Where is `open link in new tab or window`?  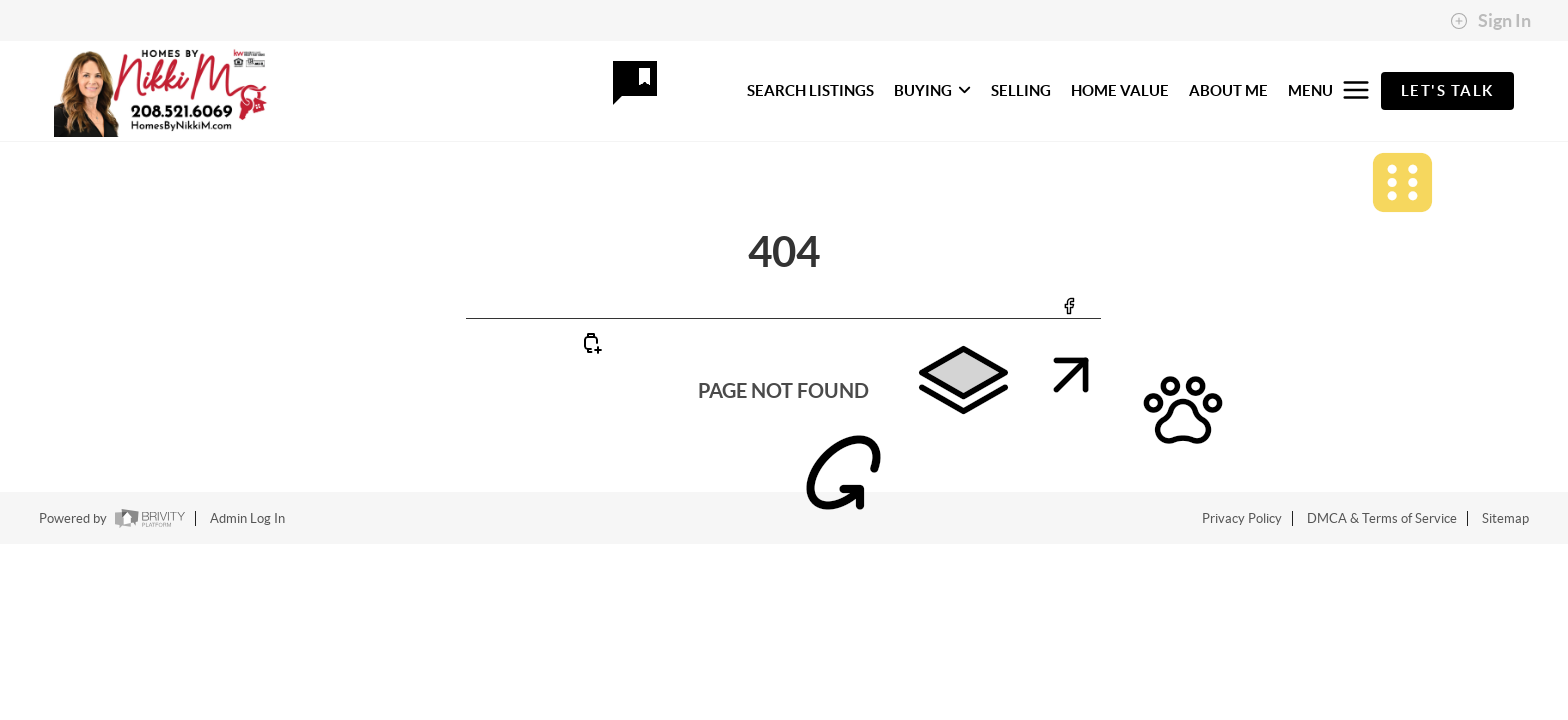 open link in new tab or window is located at coordinates (1071, 375).